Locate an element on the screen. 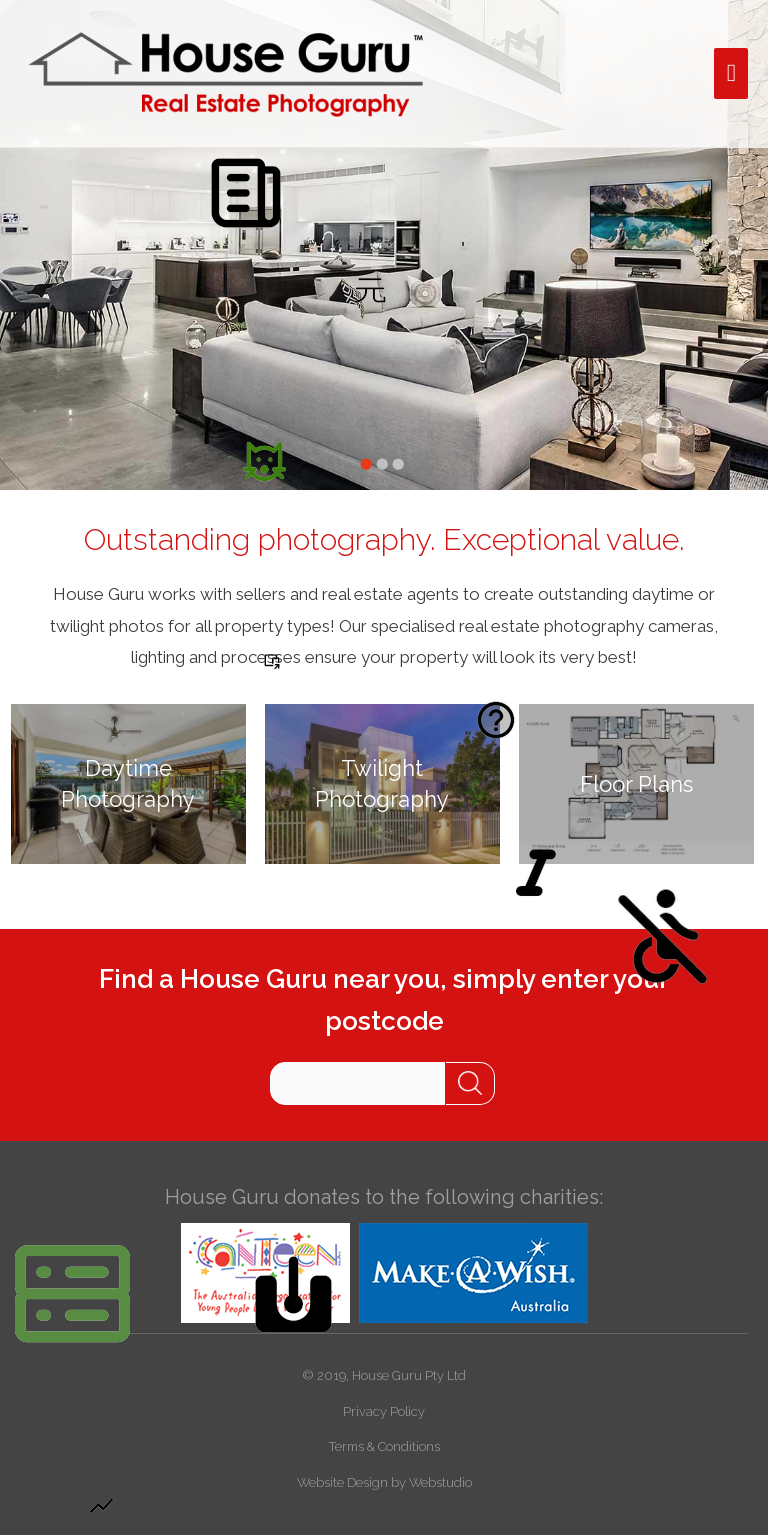 The height and width of the screenshot is (1535, 768). view analytics or statistics is located at coordinates (101, 1505).